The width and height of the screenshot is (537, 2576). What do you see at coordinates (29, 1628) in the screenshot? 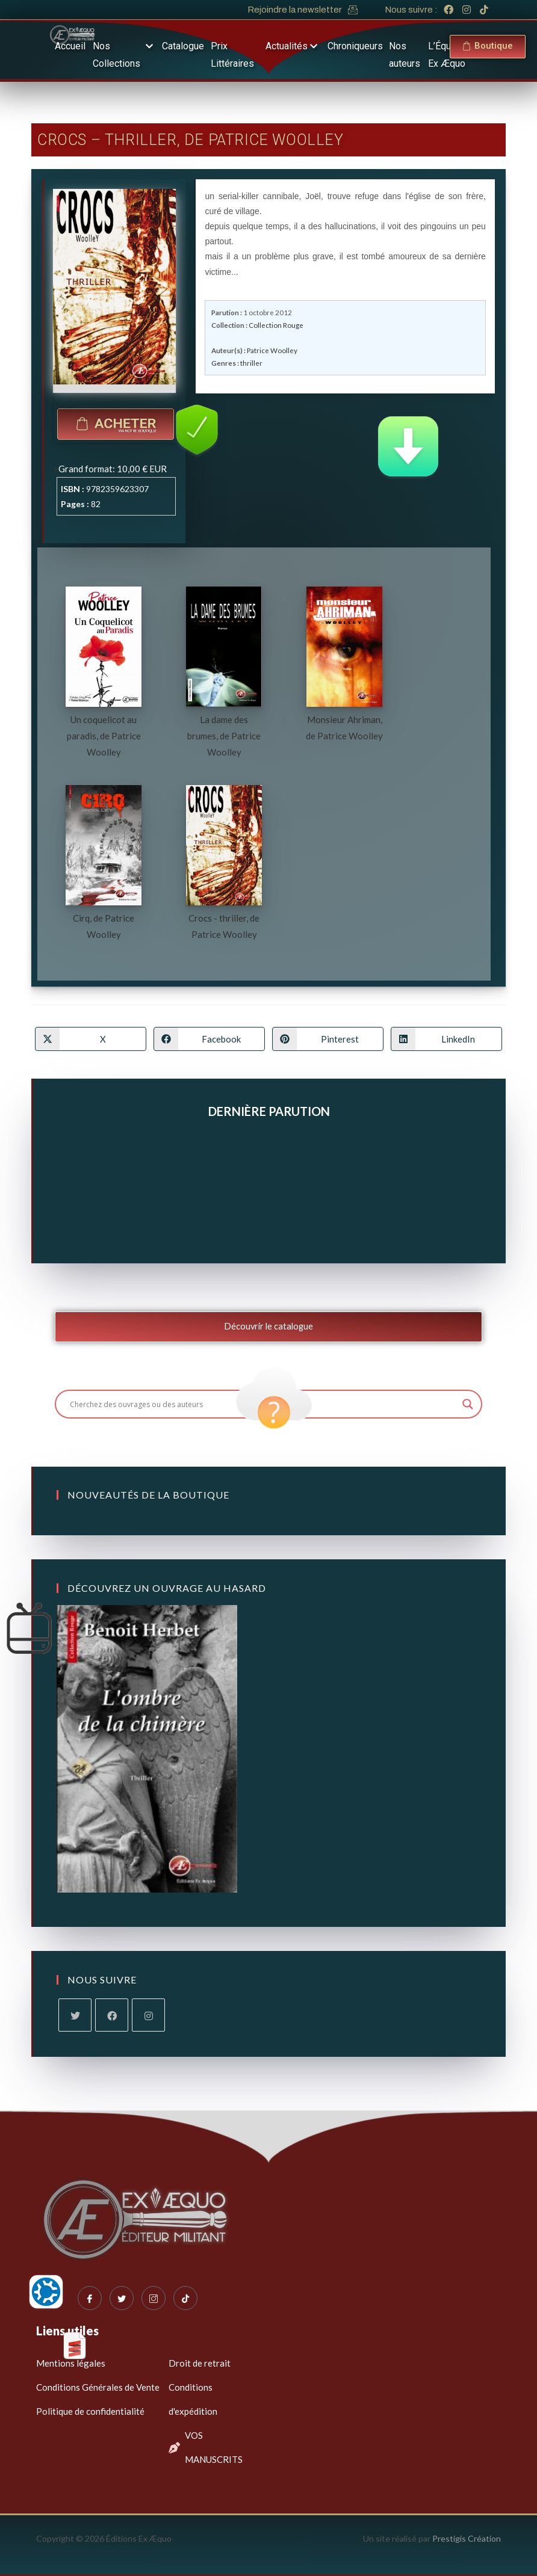
I see `open video player app` at bounding box center [29, 1628].